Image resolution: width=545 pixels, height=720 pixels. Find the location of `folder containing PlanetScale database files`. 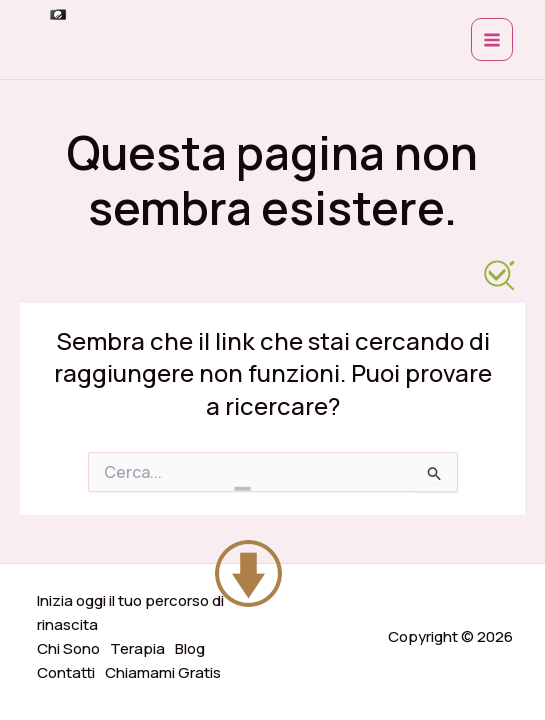

folder containing PlanetScale database files is located at coordinates (58, 14).